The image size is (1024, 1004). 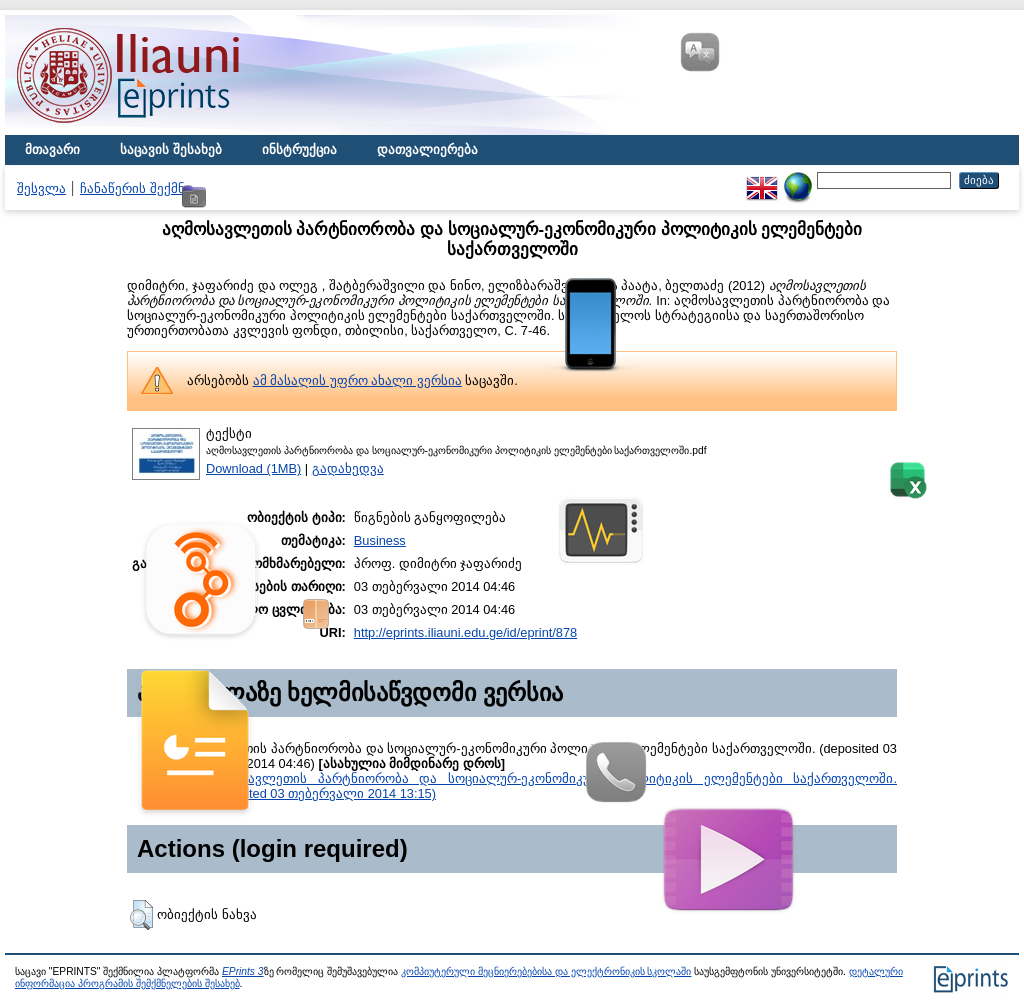 I want to click on access ipod touch device settings, so click(x=590, y=322).